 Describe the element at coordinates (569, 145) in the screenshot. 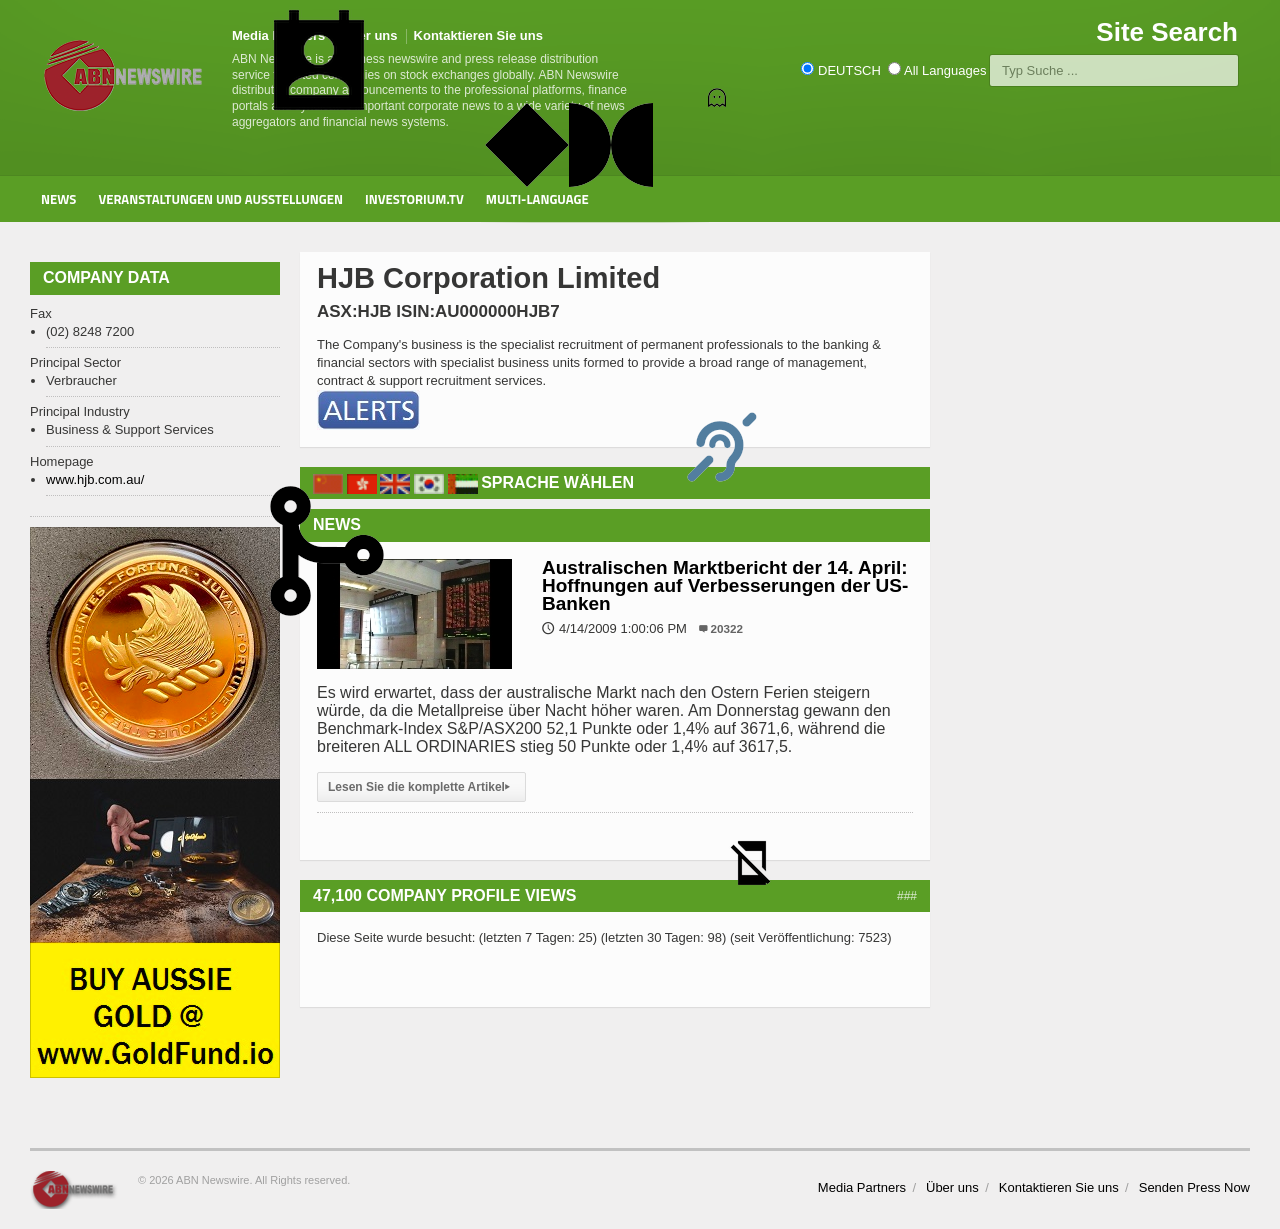

I see `42 school / 42 group logo` at that location.